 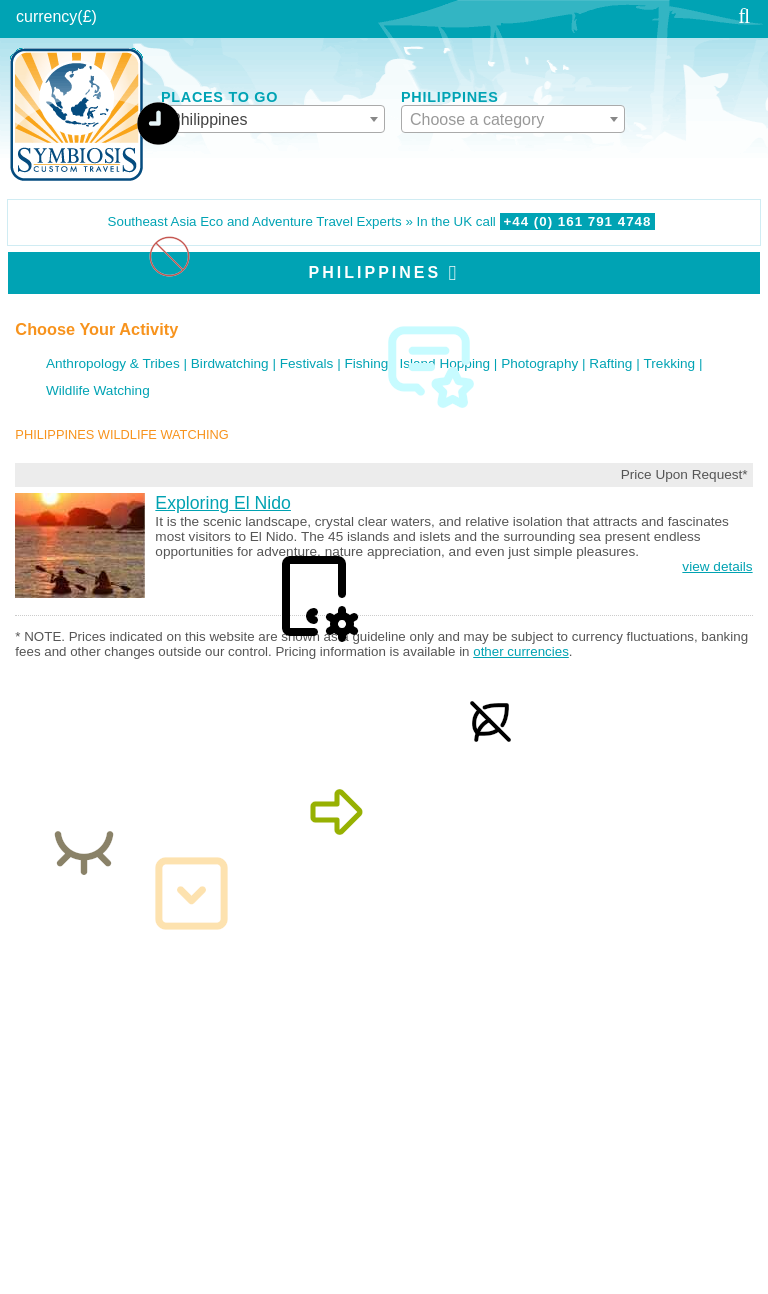 I want to click on indicates the current time is 9 o'clock, so click(x=158, y=123).